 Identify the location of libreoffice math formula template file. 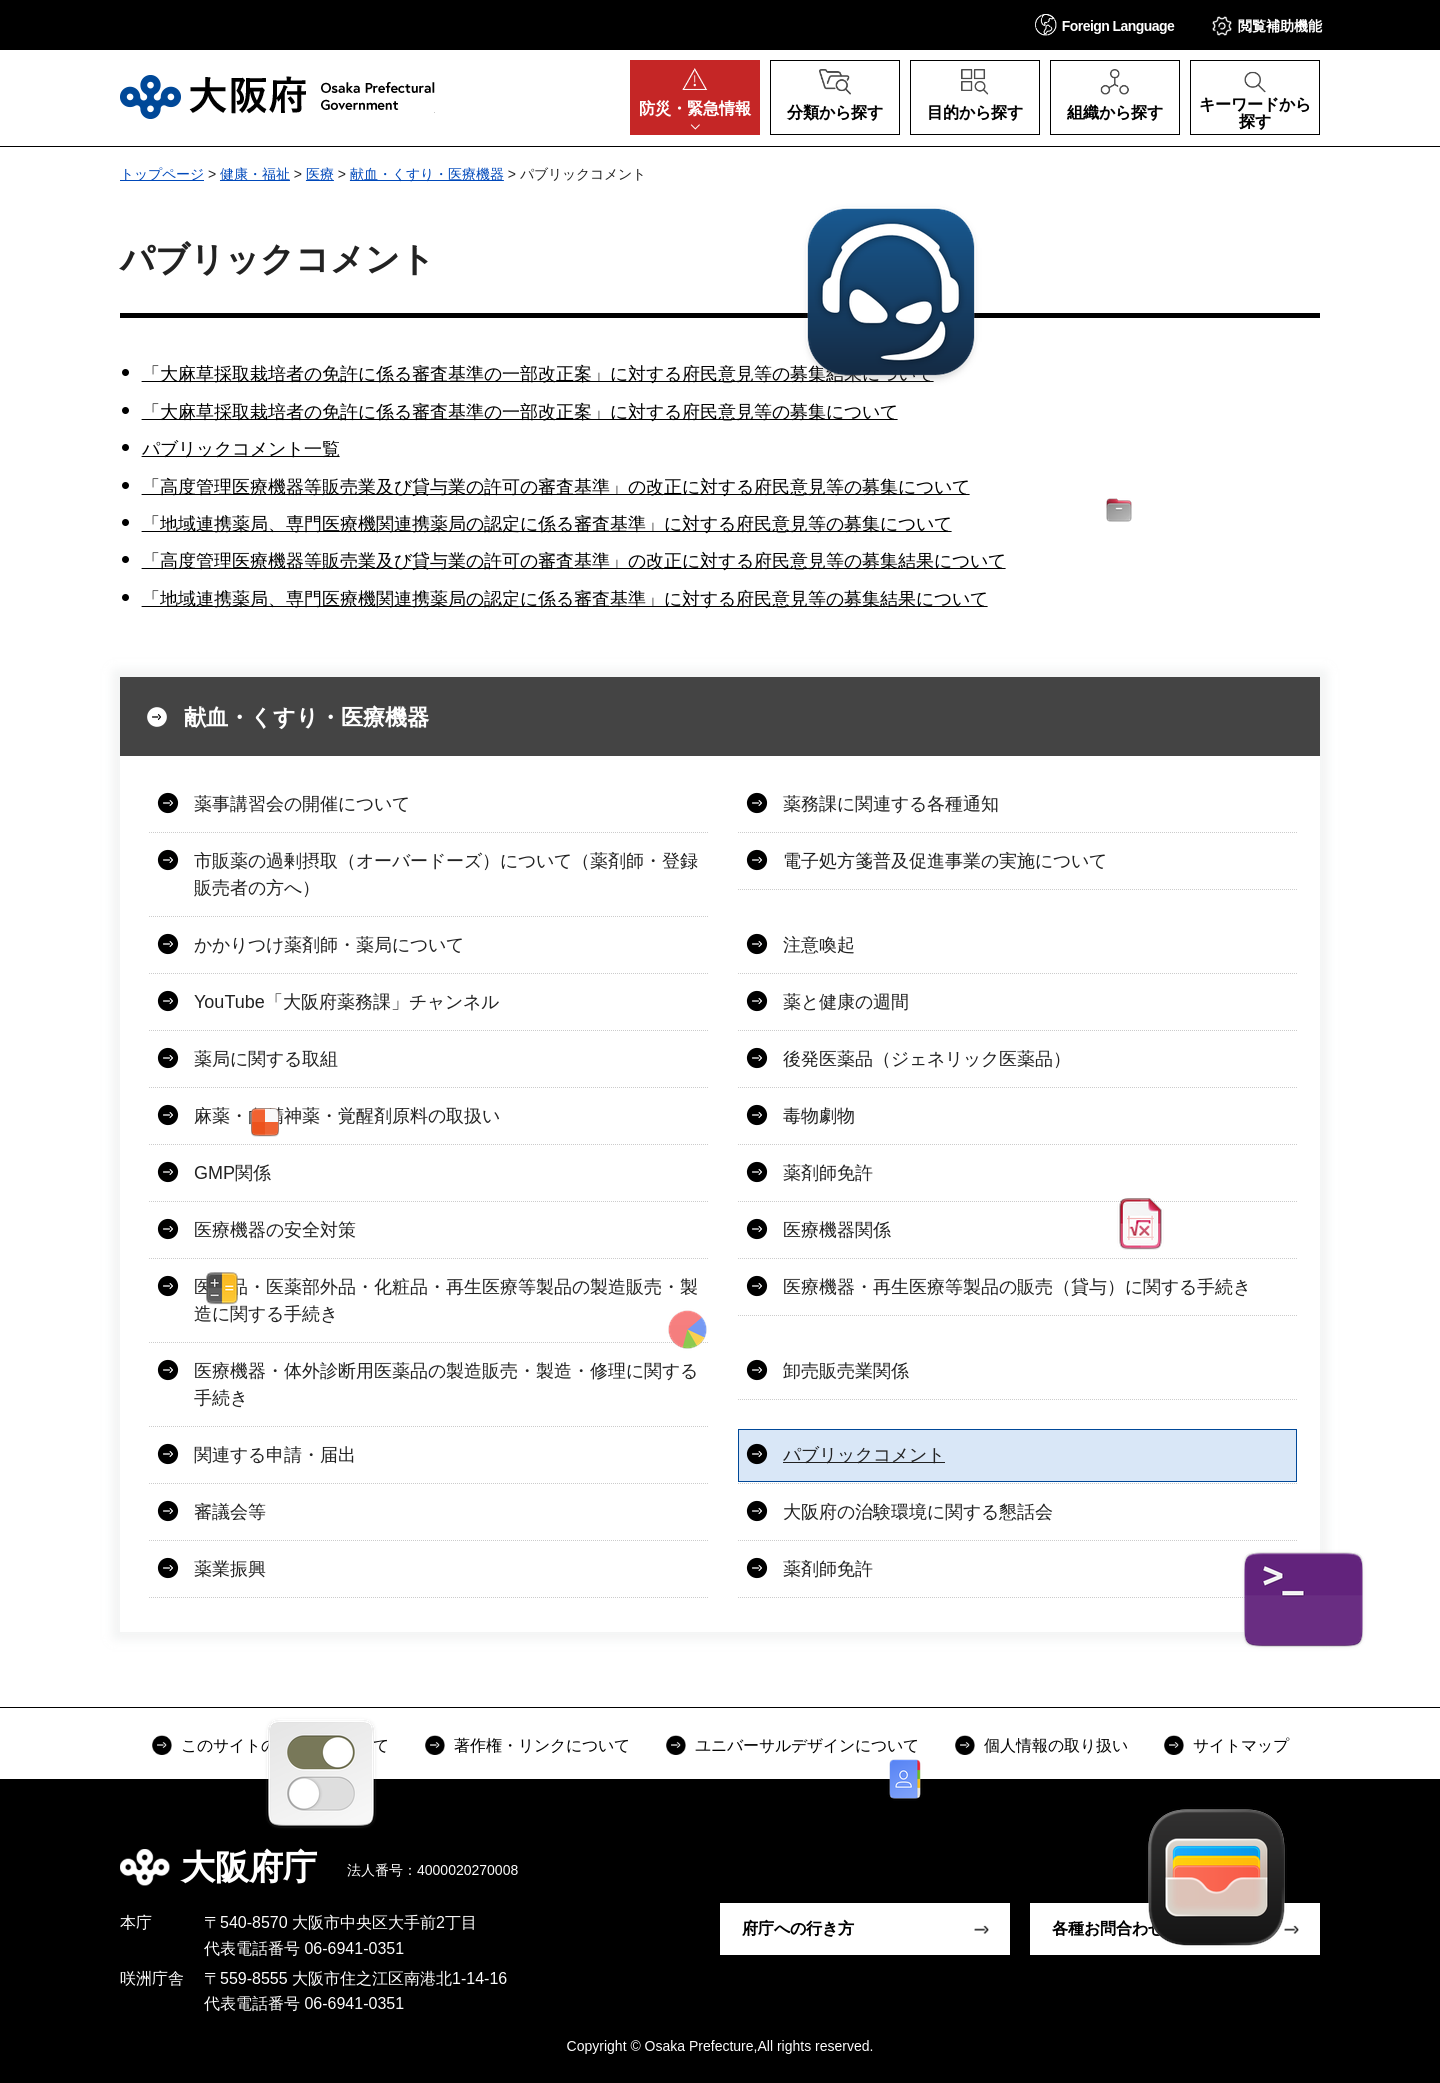
(1140, 1223).